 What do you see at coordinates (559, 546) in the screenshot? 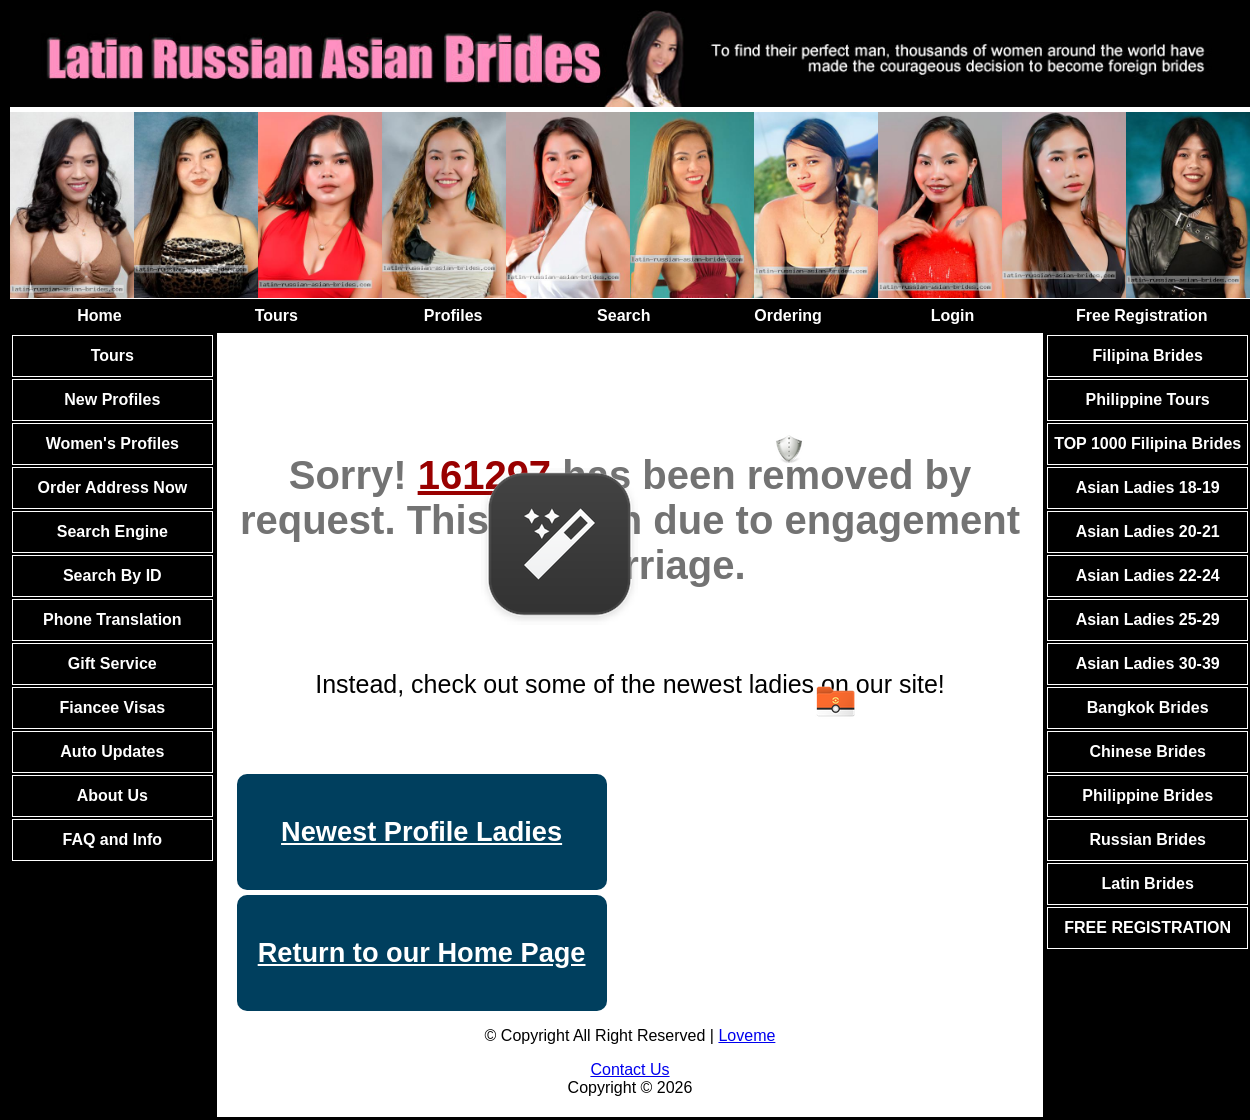
I see `access visual effects and animation settings` at bounding box center [559, 546].